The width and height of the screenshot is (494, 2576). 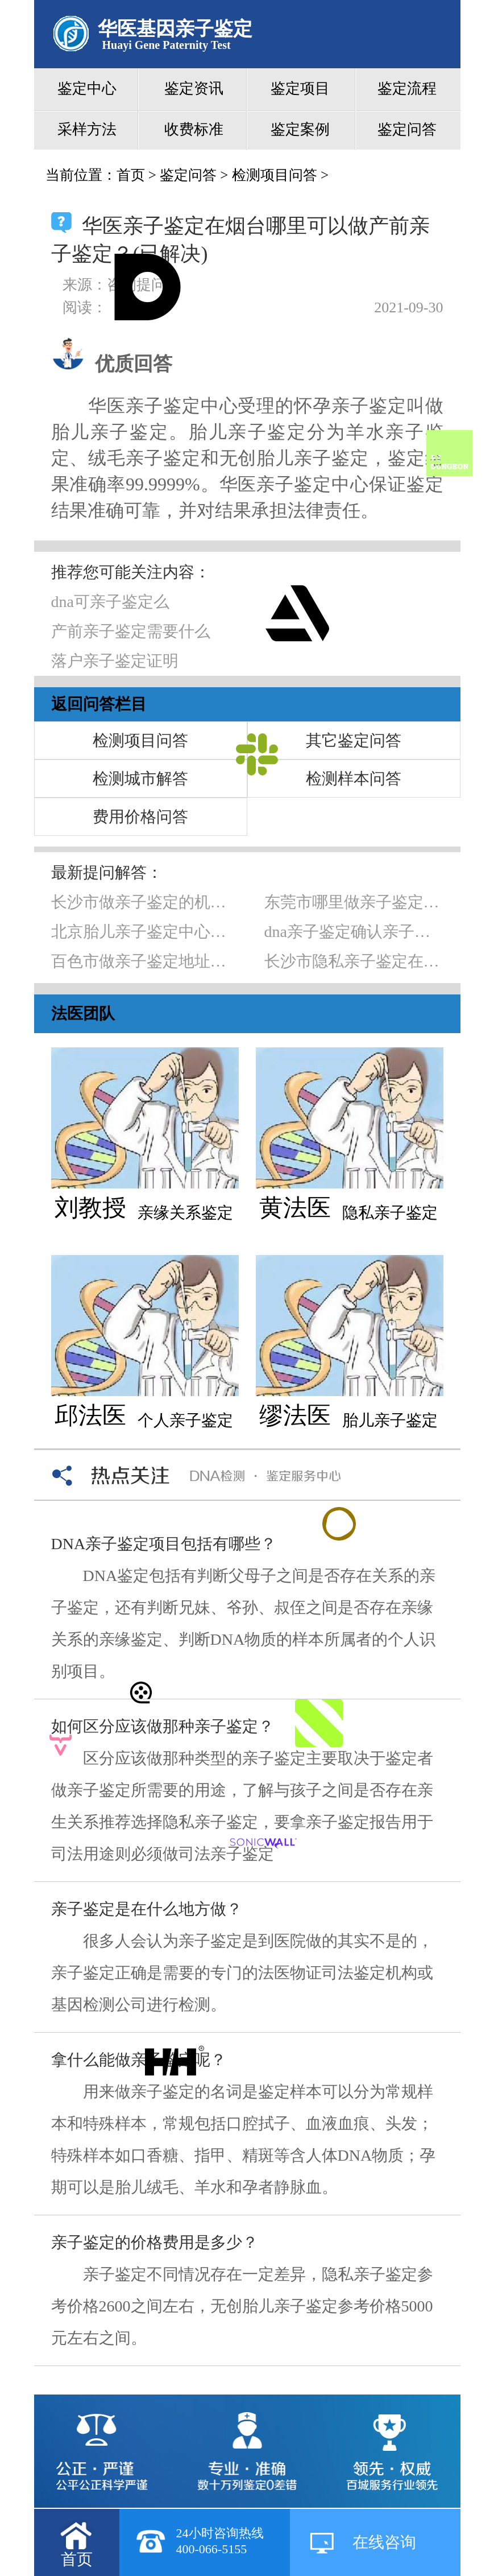 What do you see at coordinates (449, 453) in the screenshot?
I see `open AI Dungeon app` at bounding box center [449, 453].